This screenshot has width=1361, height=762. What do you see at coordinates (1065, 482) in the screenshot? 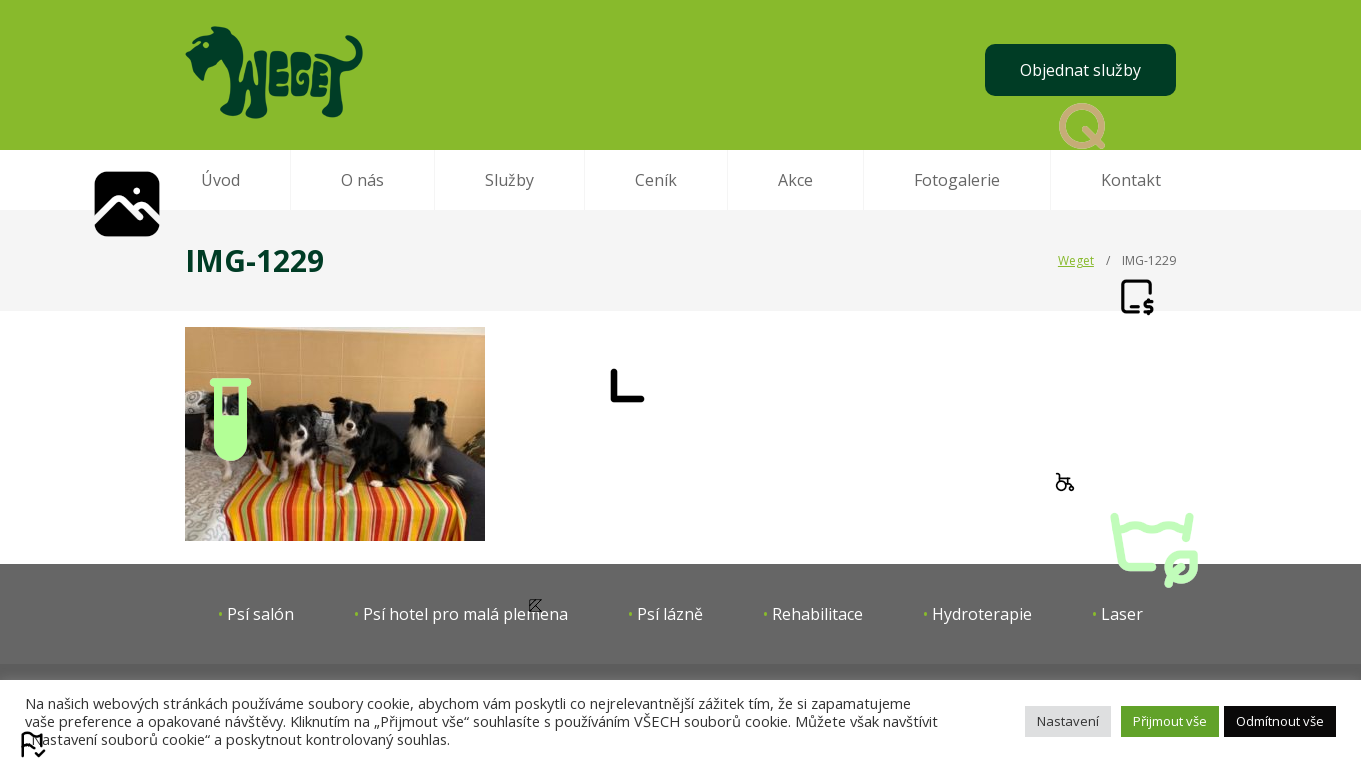
I see `indicates wheelchair accessibility available` at bounding box center [1065, 482].